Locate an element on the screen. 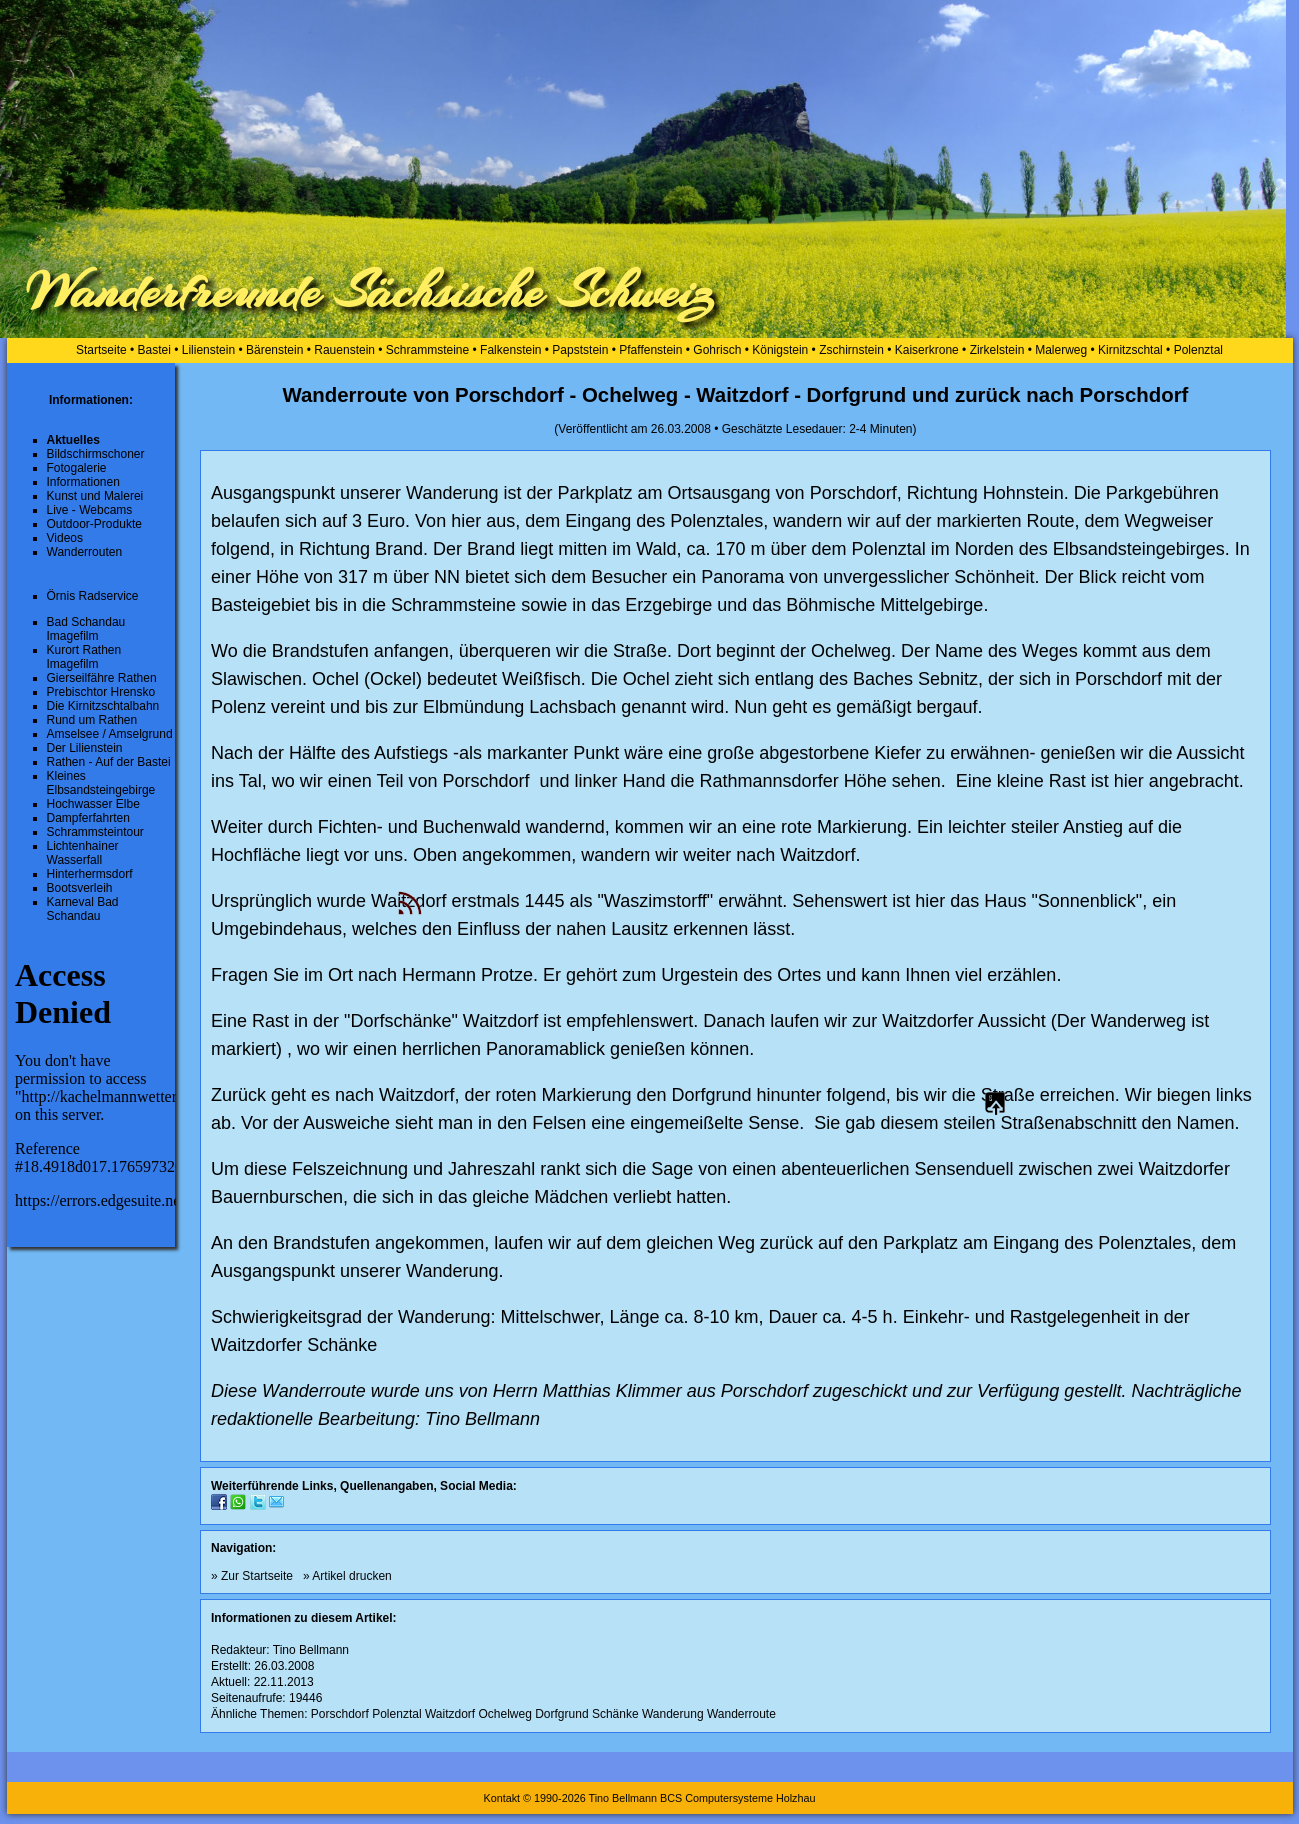 The image size is (1299, 1824). subscribe to RSS feed is located at coordinates (410, 903).